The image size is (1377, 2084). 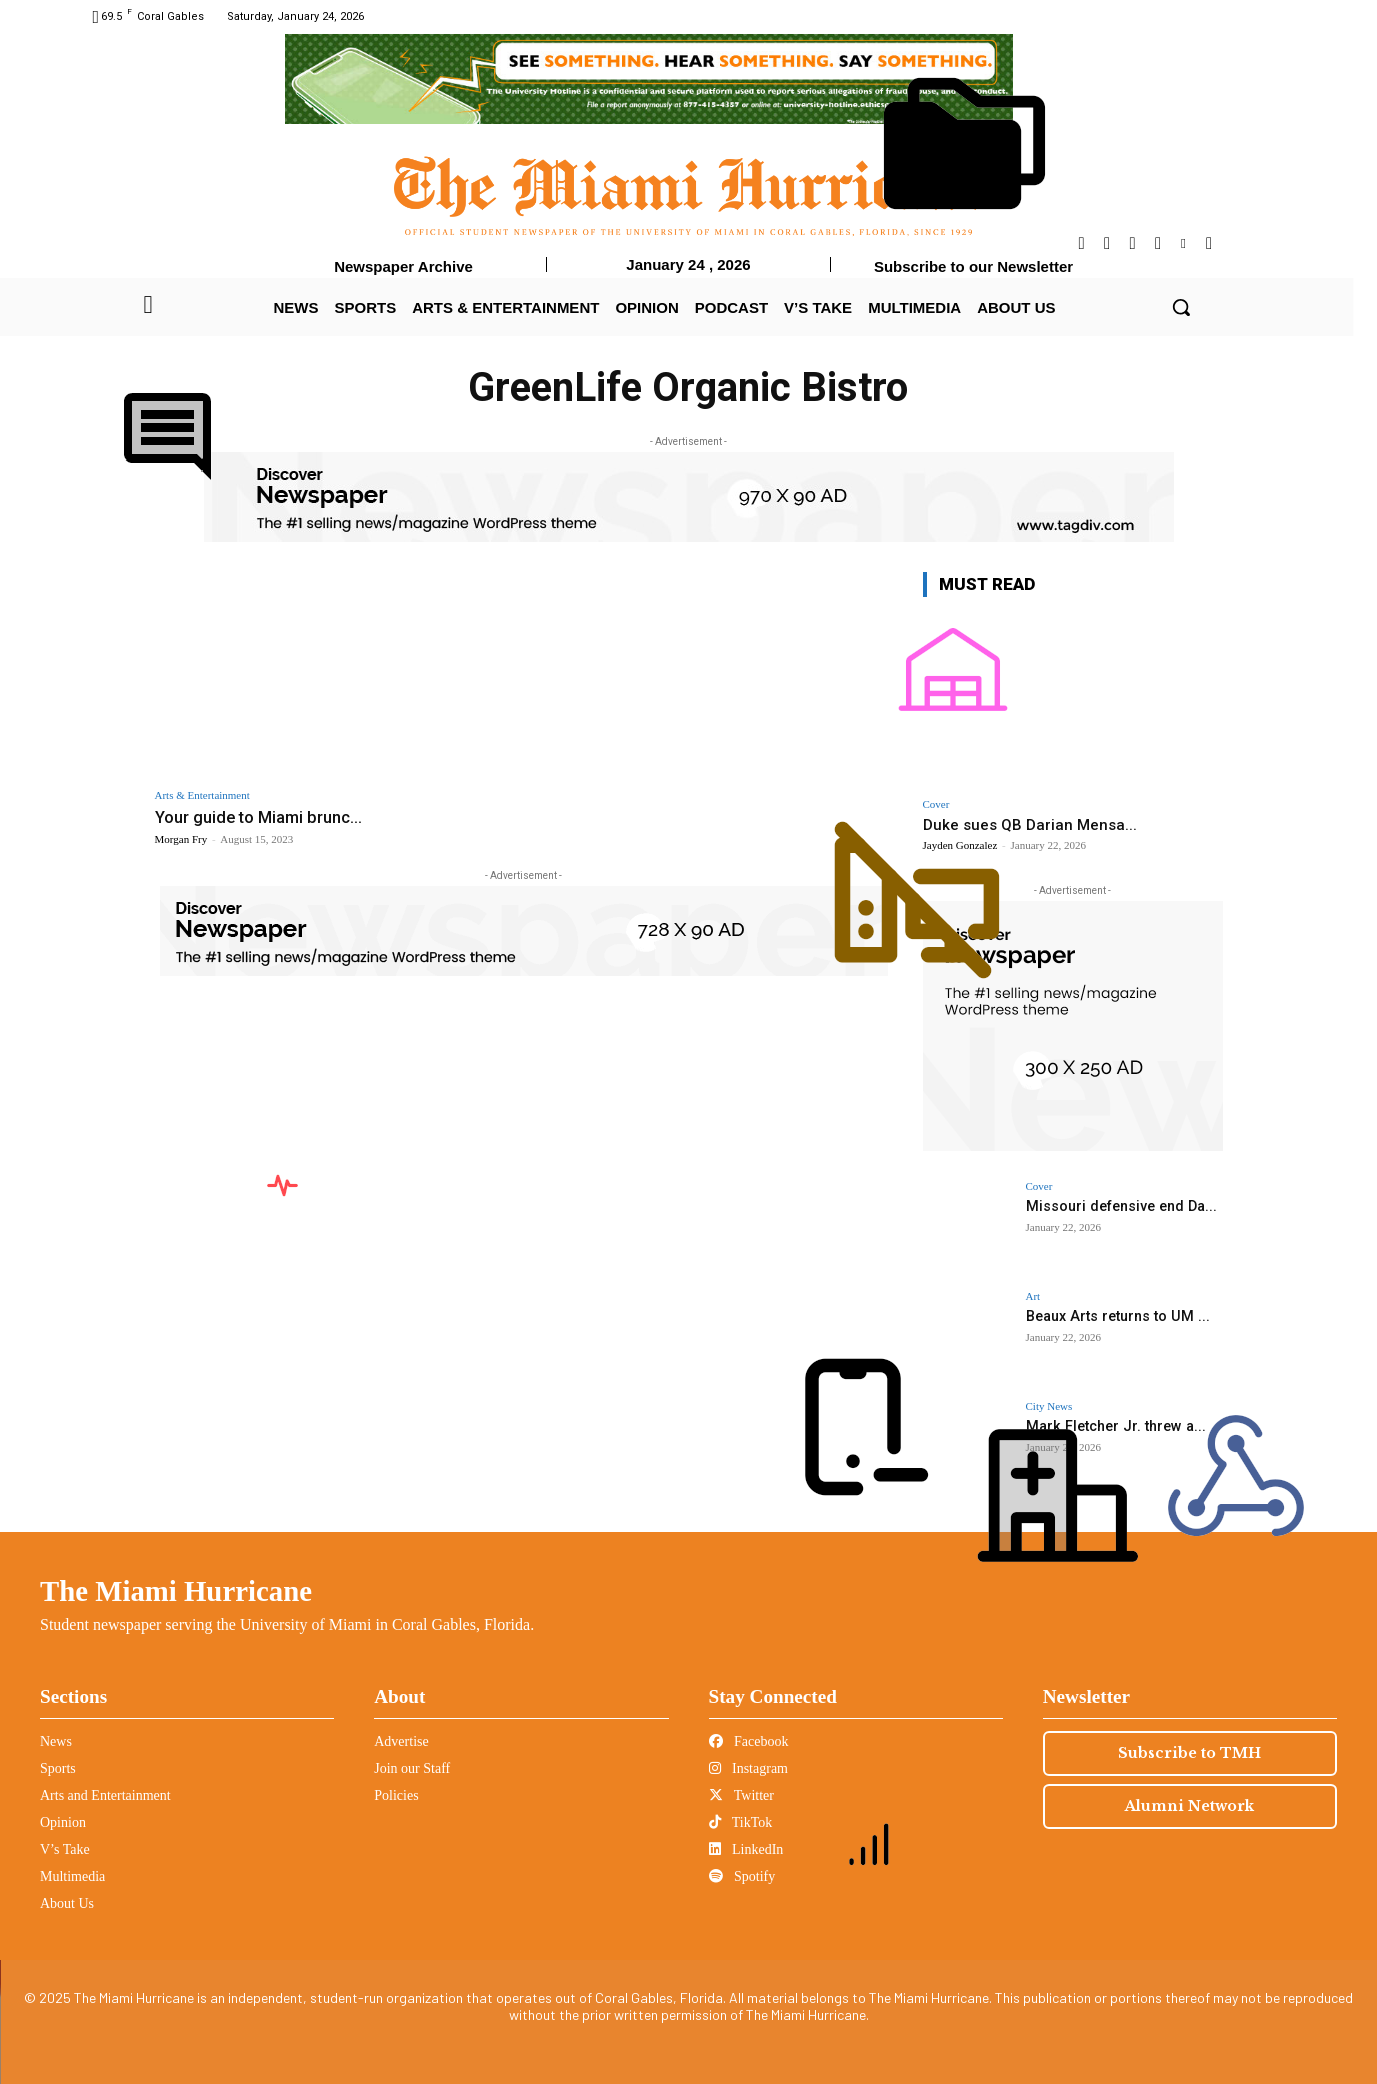 What do you see at coordinates (167, 436) in the screenshot?
I see `add a comment or note` at bounding box center [167, 436].